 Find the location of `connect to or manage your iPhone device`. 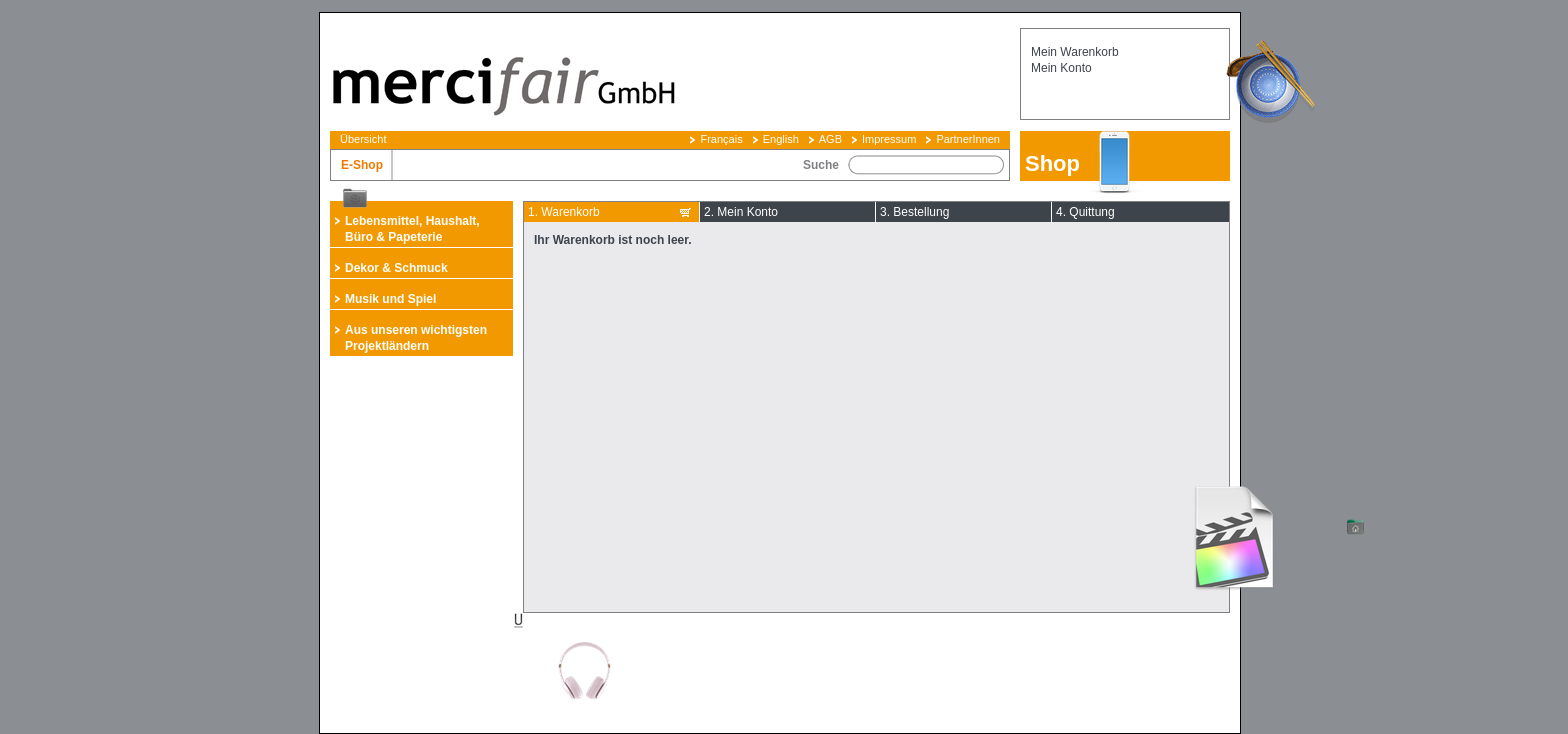

connect to or manage your iPhone device is located at coordinates (1114, 162).